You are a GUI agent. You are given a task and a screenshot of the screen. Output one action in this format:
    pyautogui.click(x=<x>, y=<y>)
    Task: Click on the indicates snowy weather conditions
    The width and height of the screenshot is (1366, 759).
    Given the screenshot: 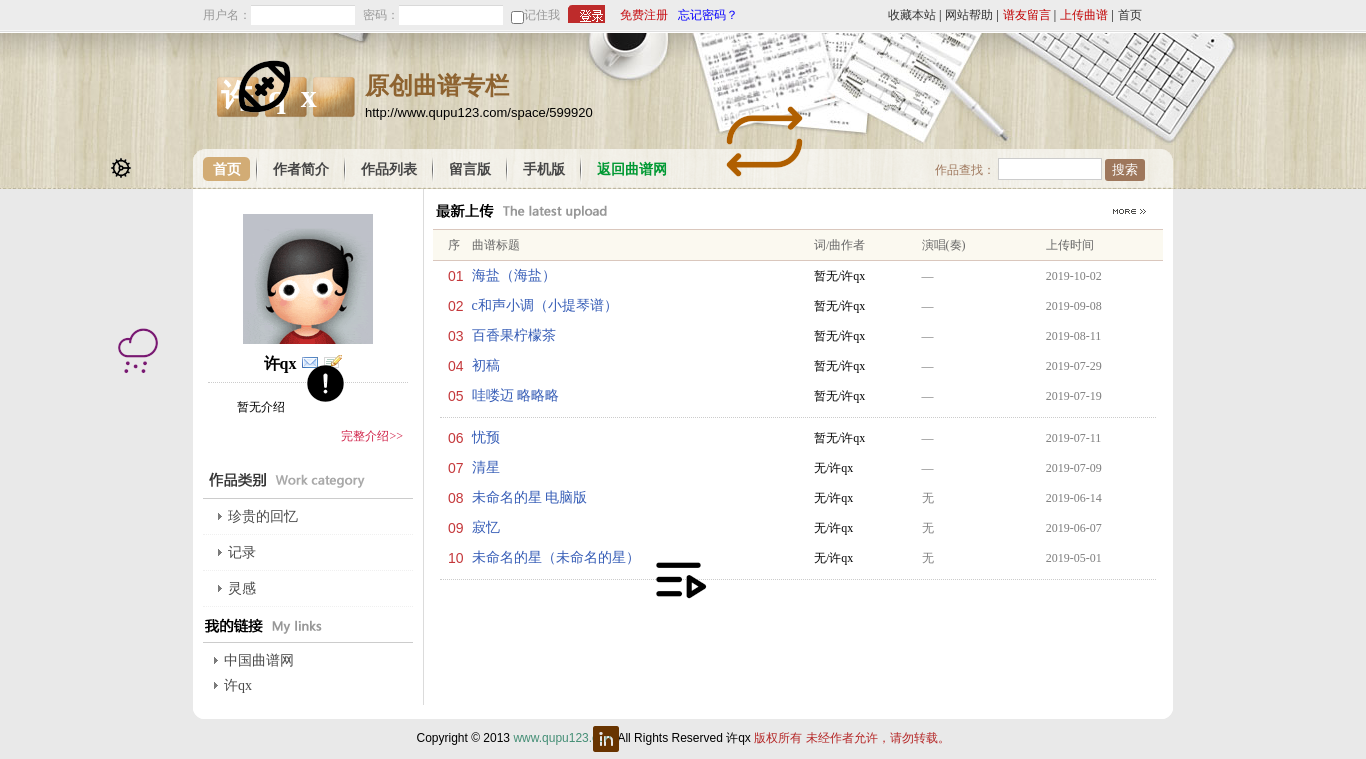 What is the action you would take?
    pyautogui.click(x=138, y=350)
    